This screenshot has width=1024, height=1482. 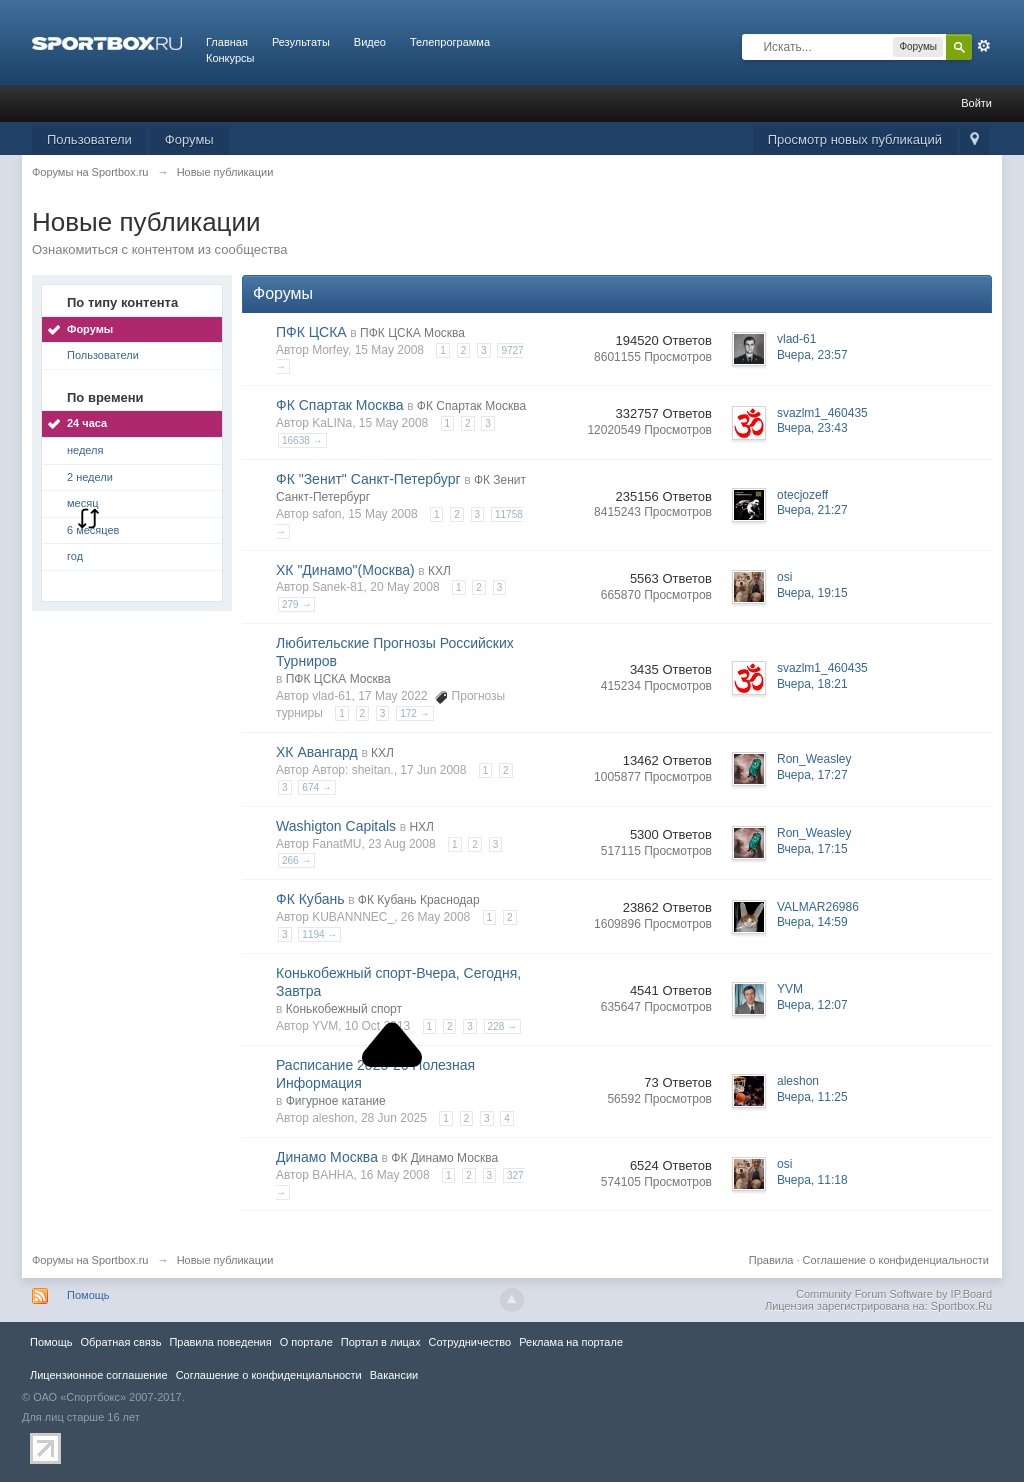 I want to click on flip or mirror content horizontally, so click(x=88, y=518).